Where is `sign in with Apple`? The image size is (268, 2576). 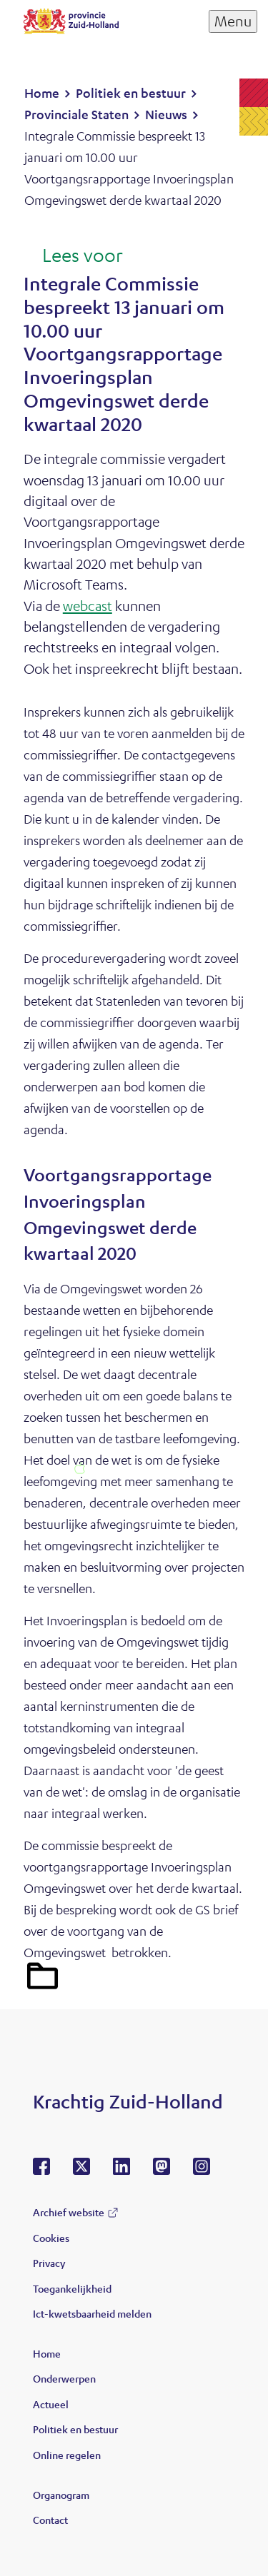 sign in with Apple is located at coordinates (80, 1469).